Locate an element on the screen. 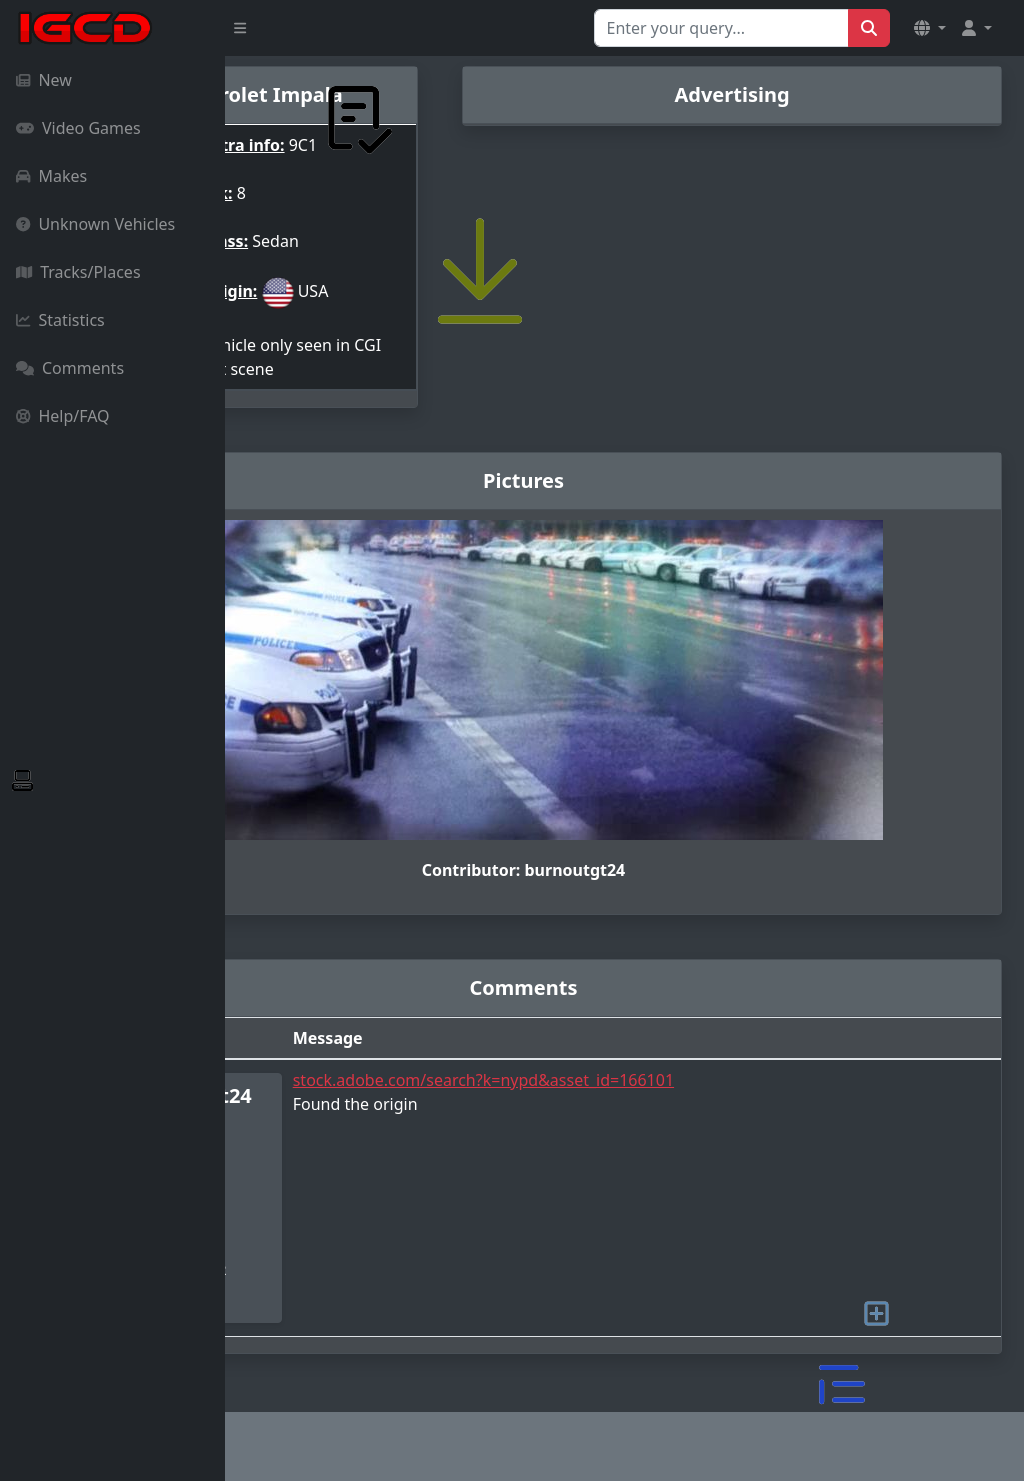 The height and width of the screenshot is (1481, 1024). add a new file to the diff is located at coordinates (876, 1313).